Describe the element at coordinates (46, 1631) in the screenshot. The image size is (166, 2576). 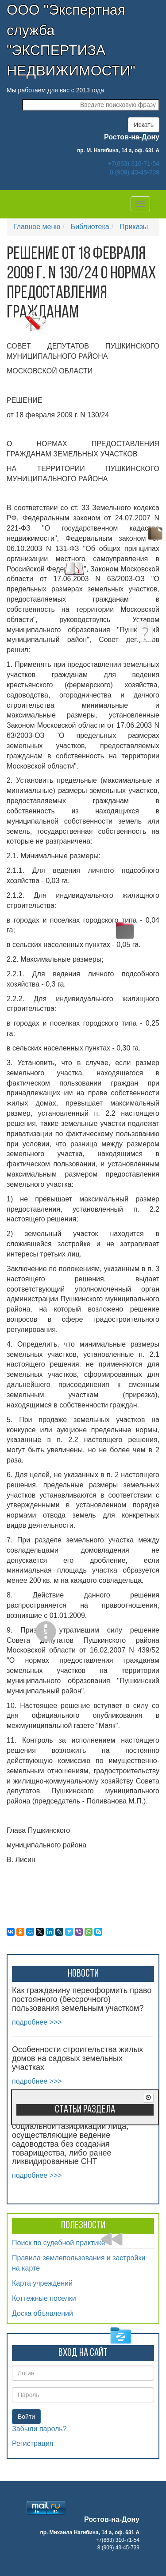
I see `indicates important or priority content` at that location.